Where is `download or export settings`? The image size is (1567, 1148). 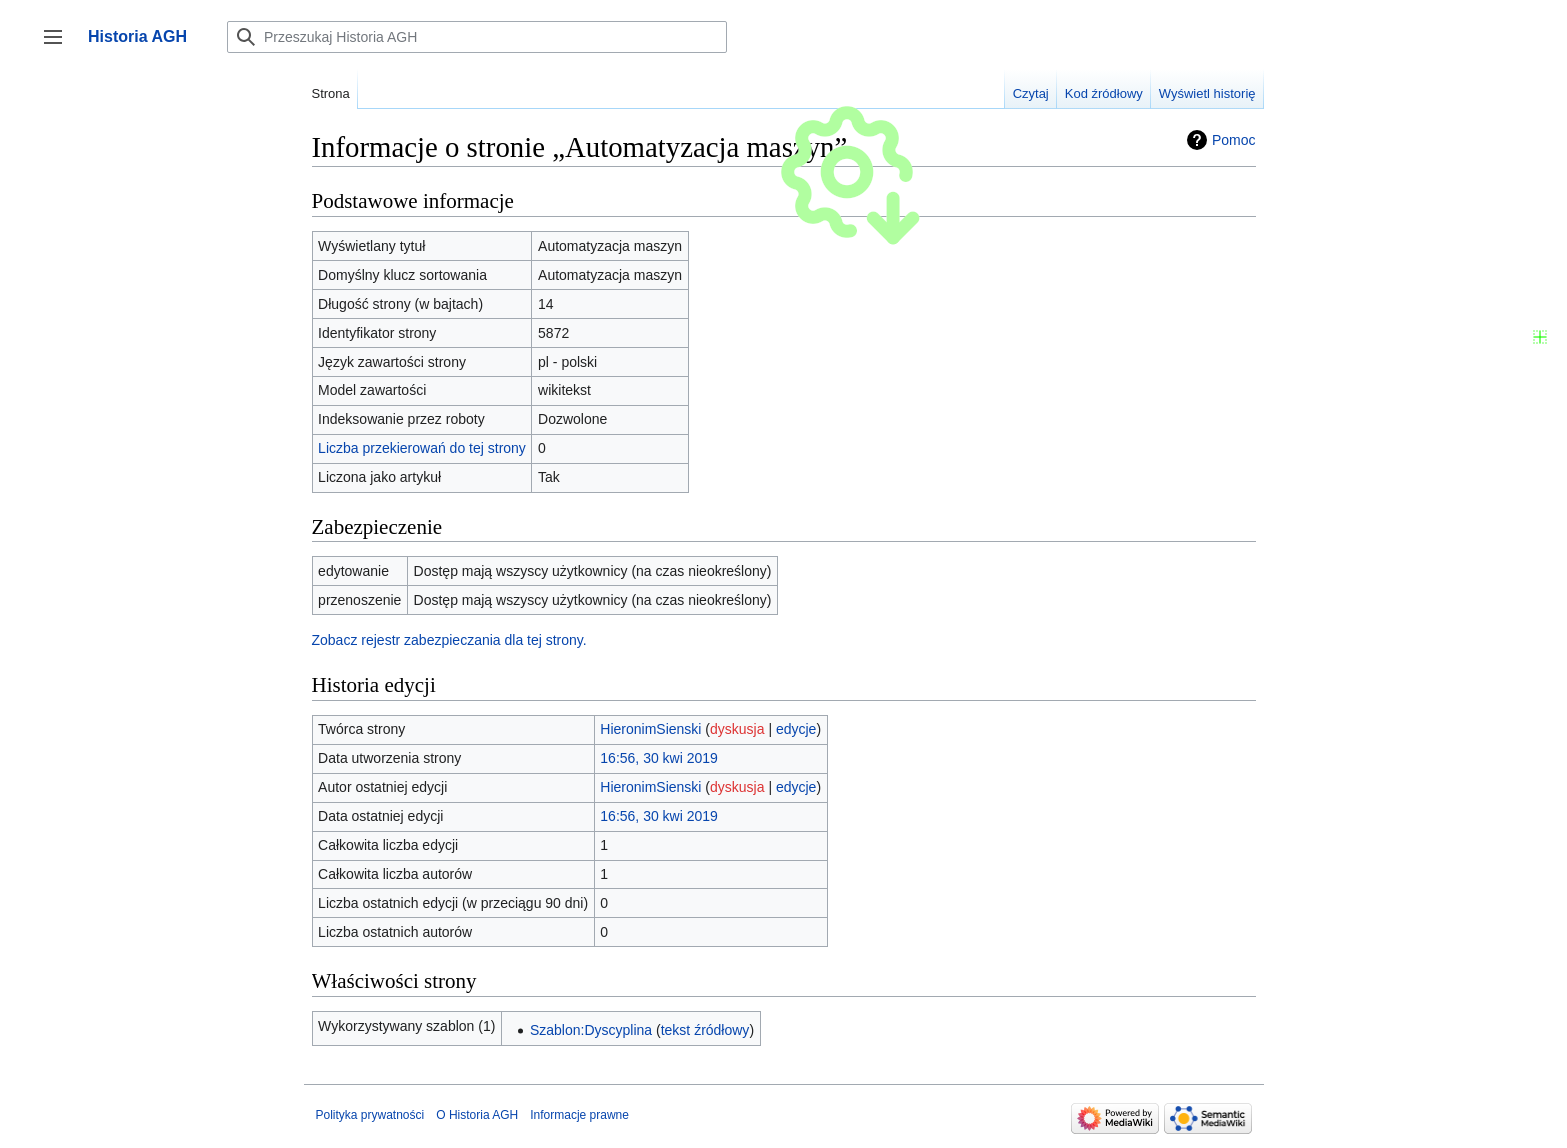
download or export settings is located at coordinates (847, 172).